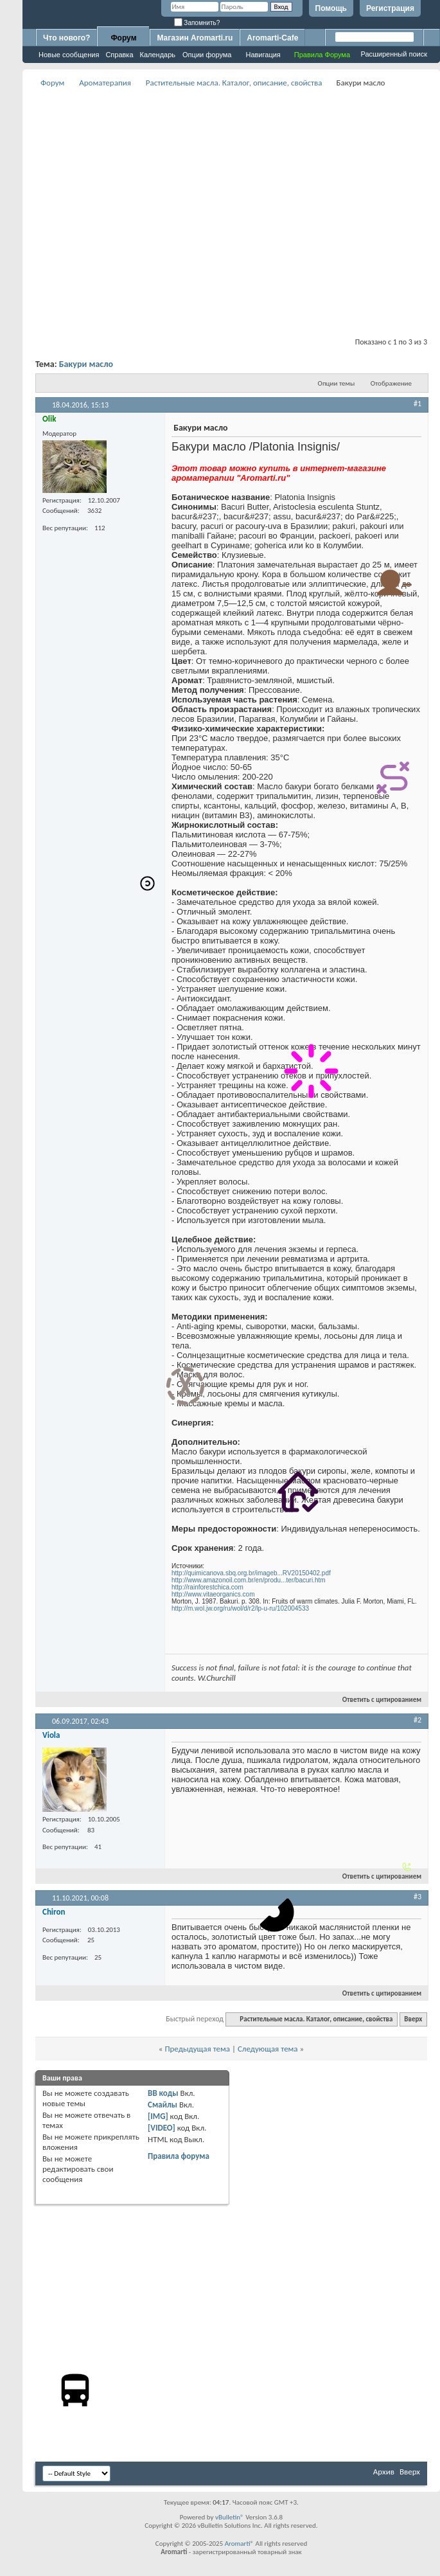 The image size is (440, 2576). Describe the element at coordinates (393, 778) in the screenshot. I see `cancel or remove a route` at that location.